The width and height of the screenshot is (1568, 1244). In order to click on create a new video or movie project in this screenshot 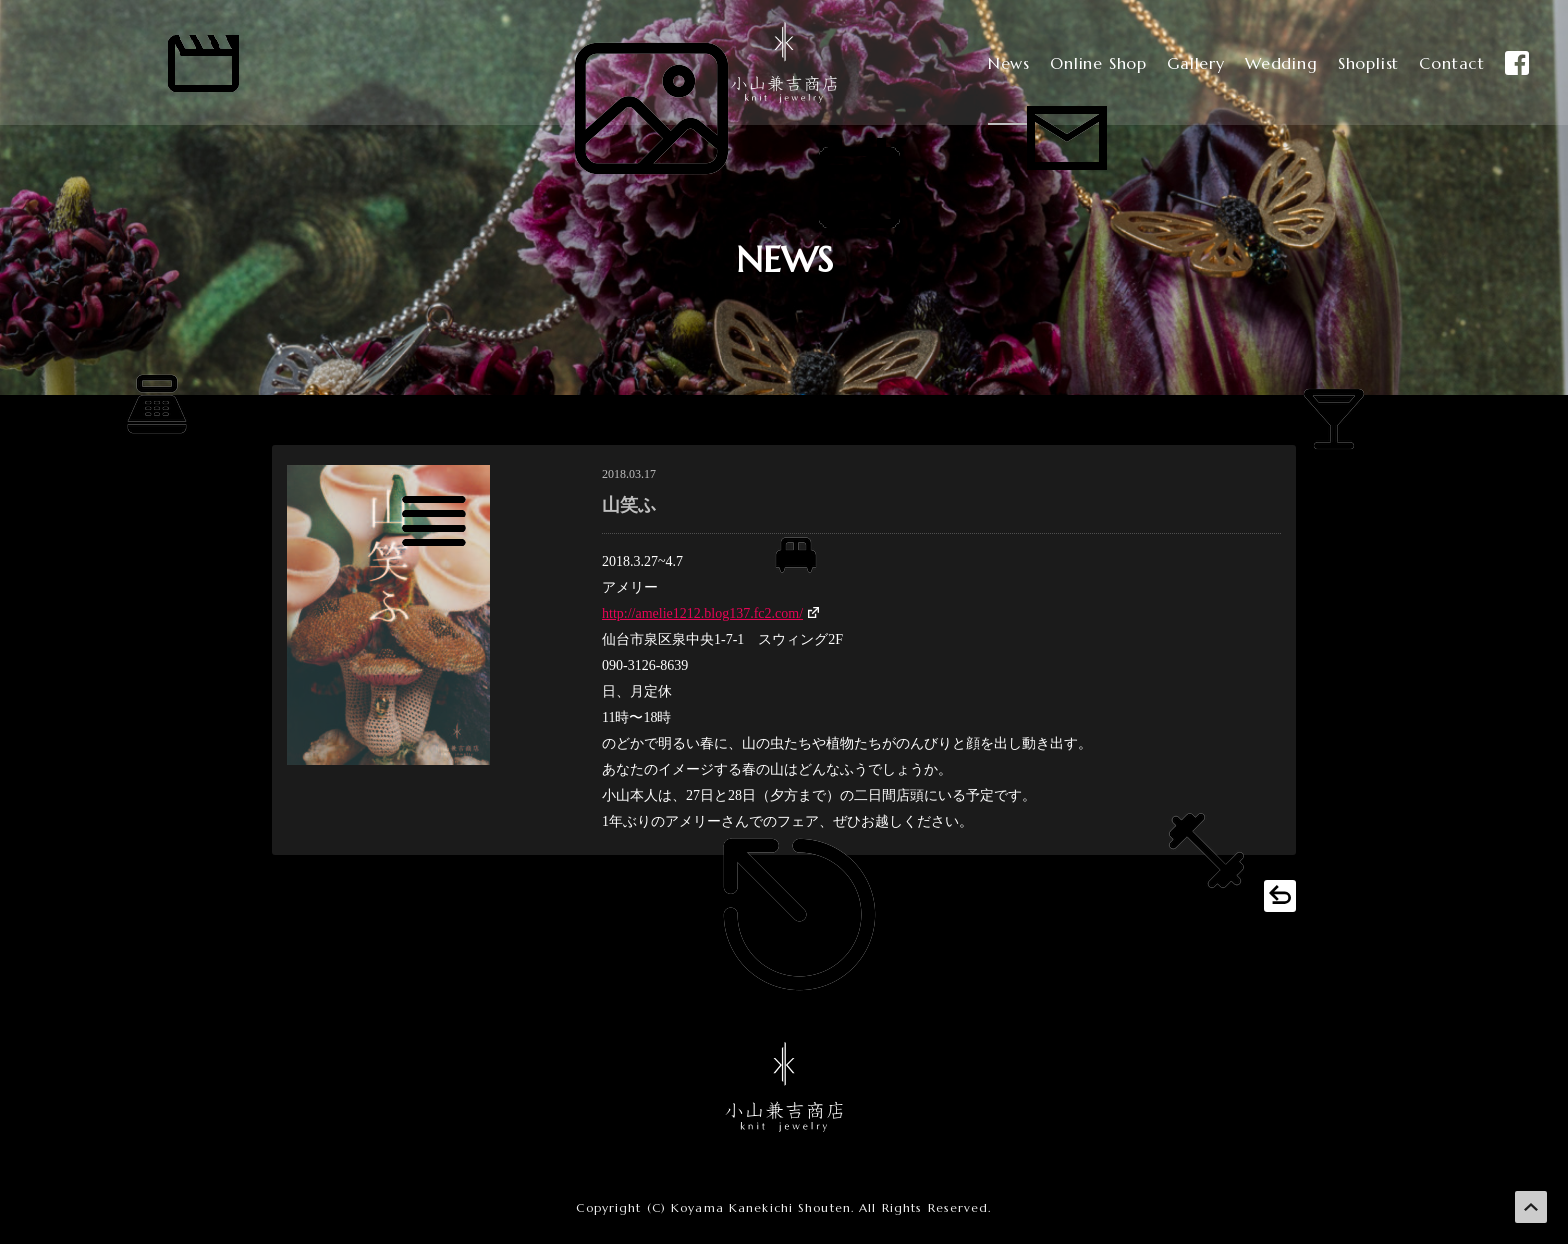, I will do `click(203, 63)`.